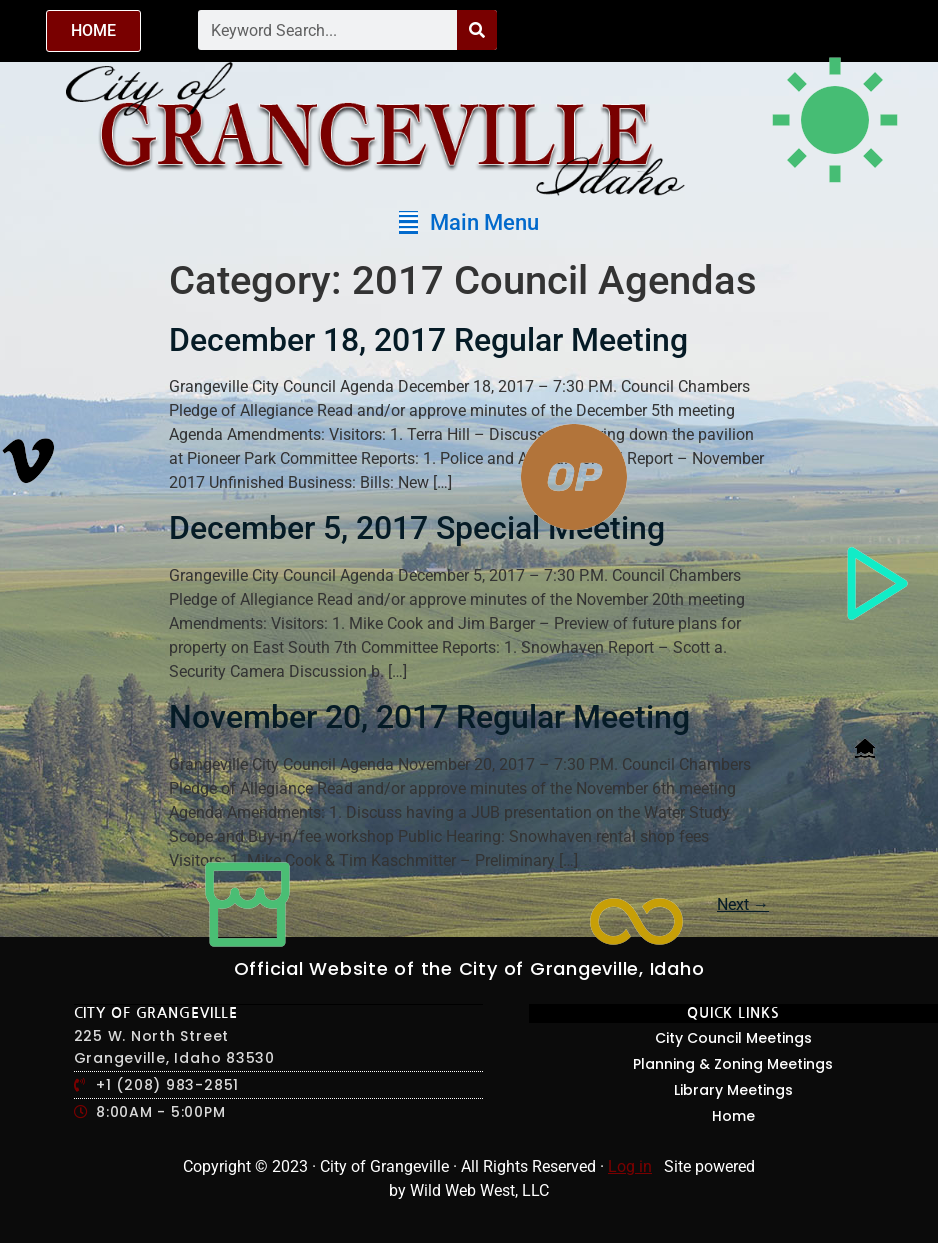  I want to click on play media content, so click(871, 583).